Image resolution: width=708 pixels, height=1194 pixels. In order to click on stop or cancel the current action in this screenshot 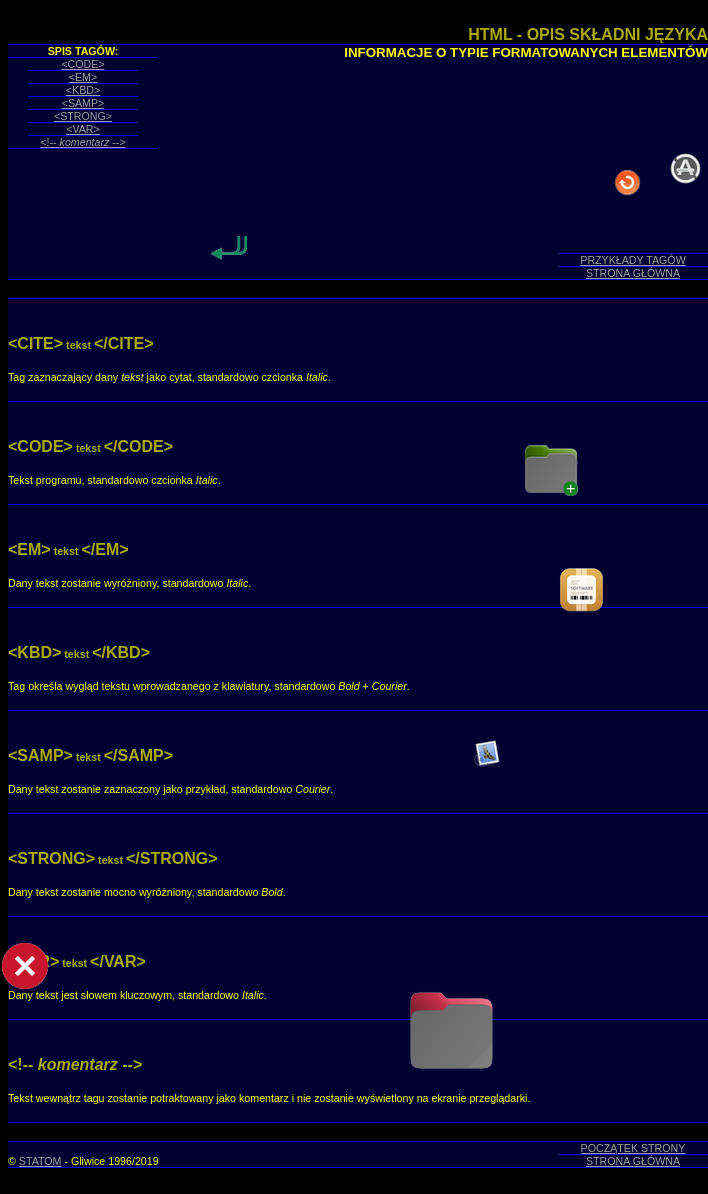, I will do `click(25, 966)`.